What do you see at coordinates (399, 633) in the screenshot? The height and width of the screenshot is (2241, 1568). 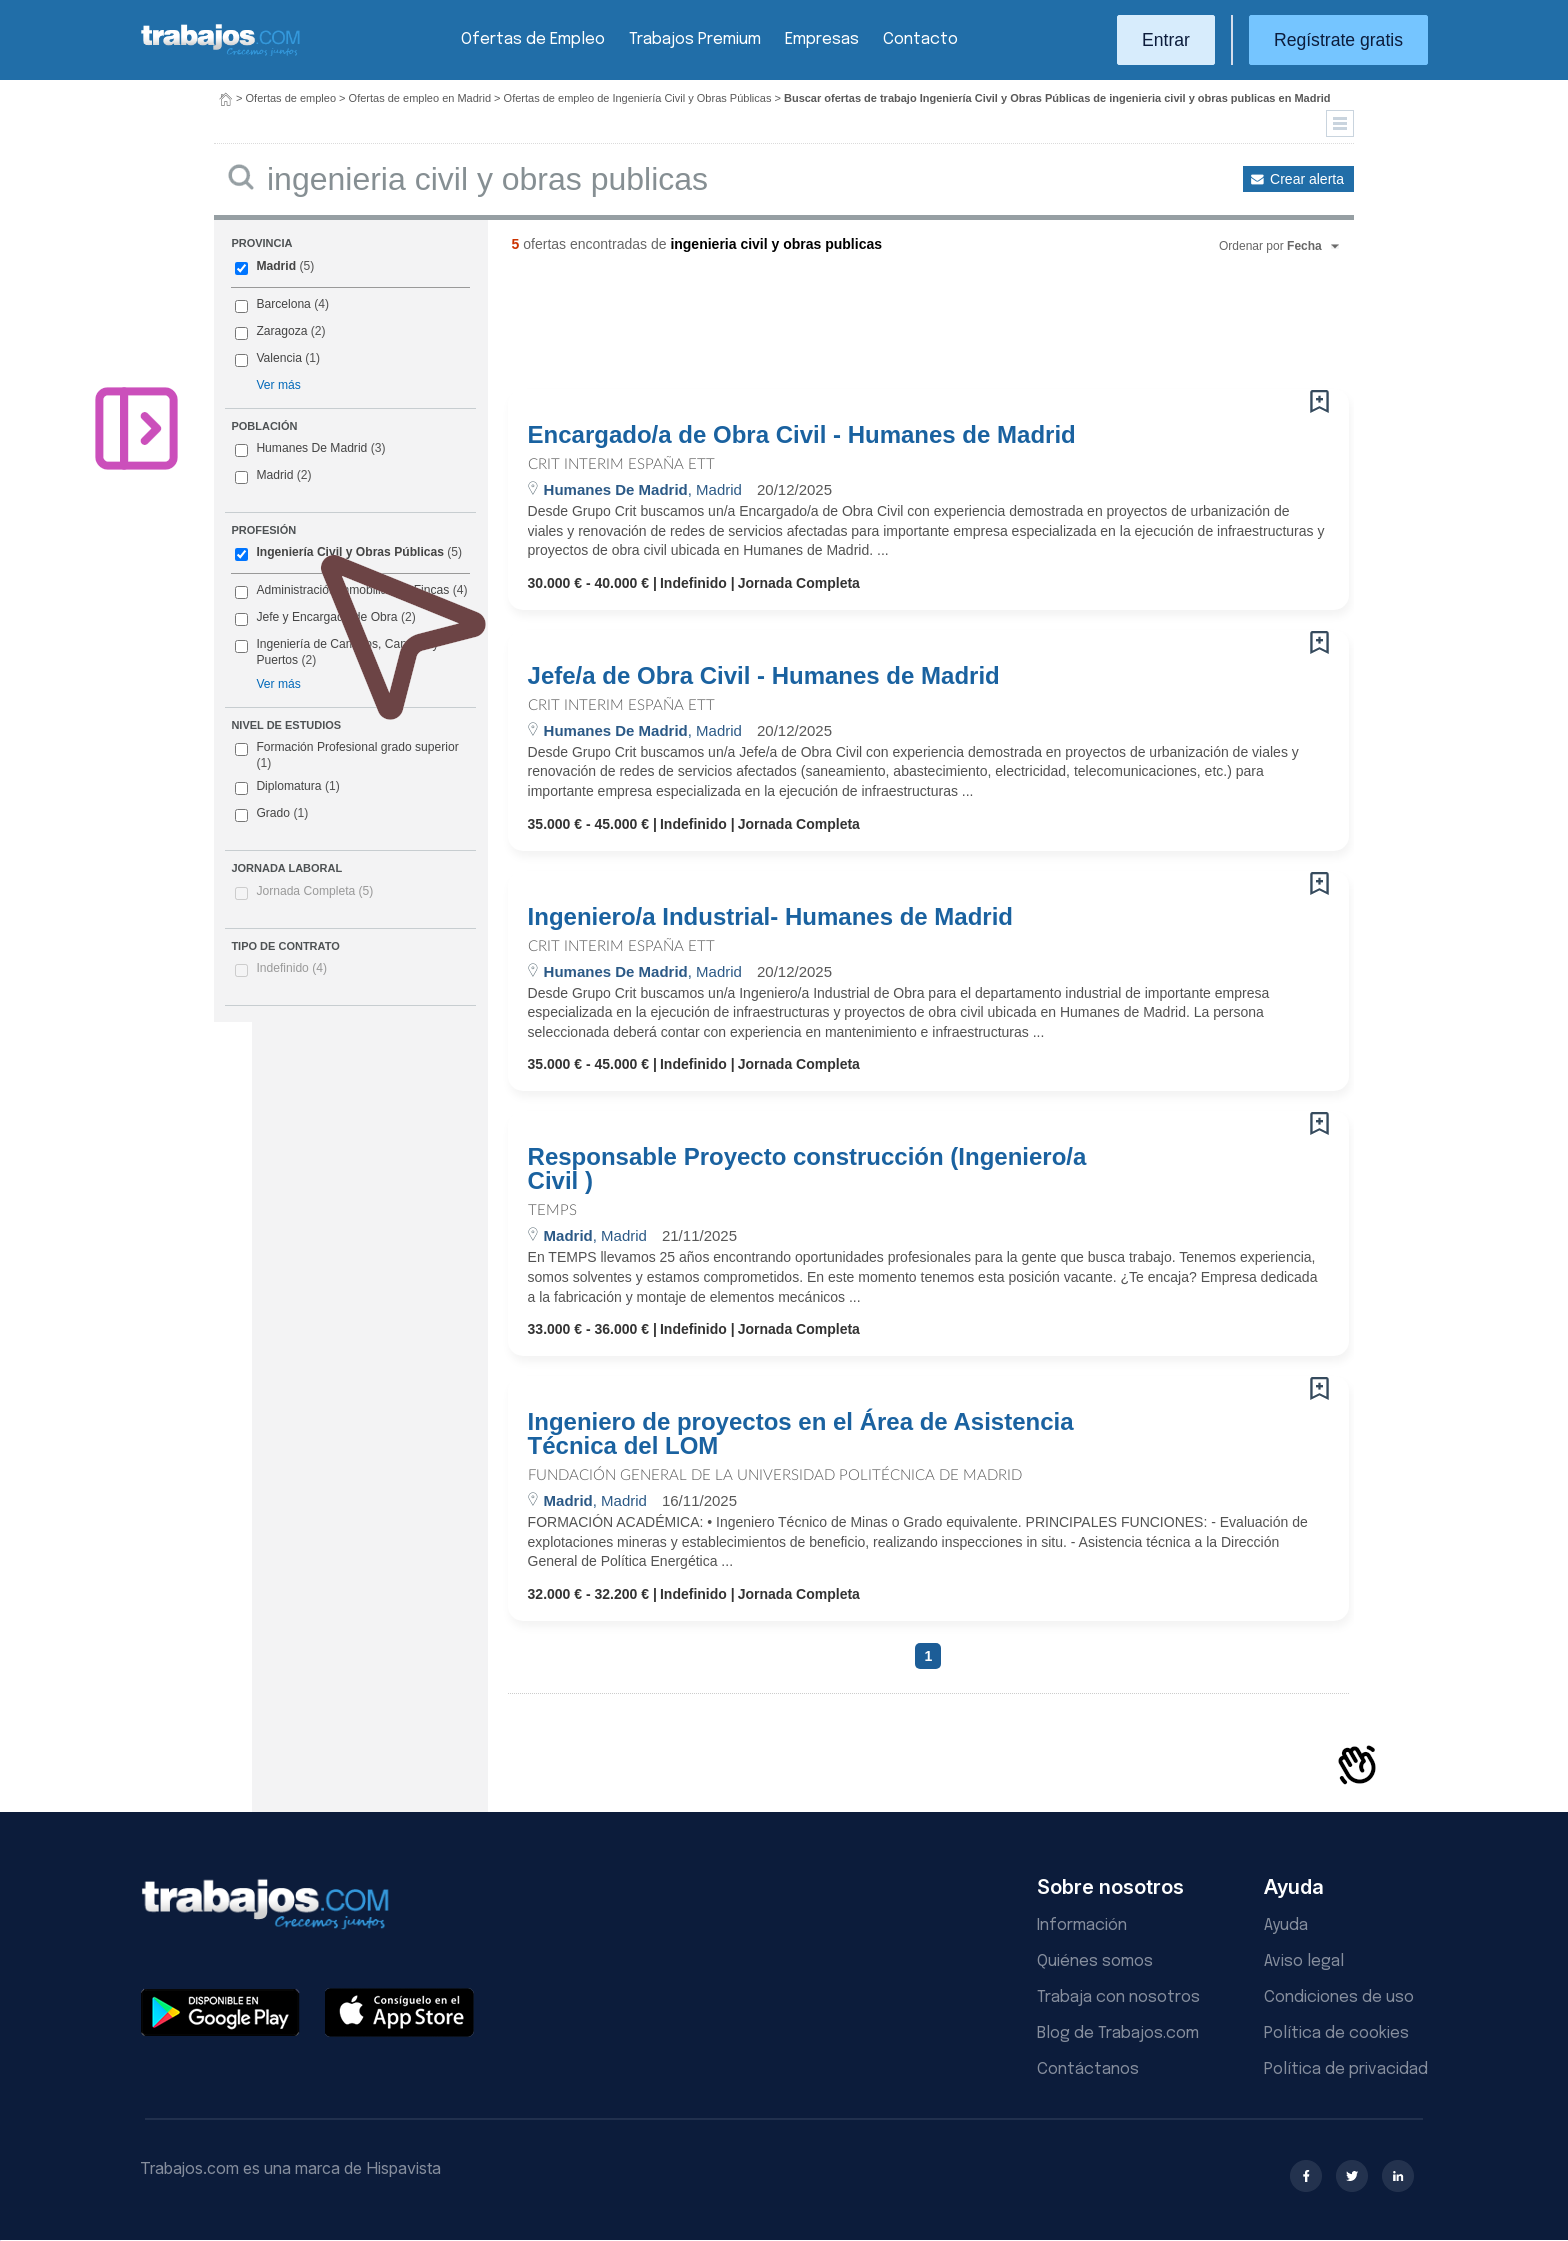 I see `cursor or pointer indicator` at bounding box center [399, 633].